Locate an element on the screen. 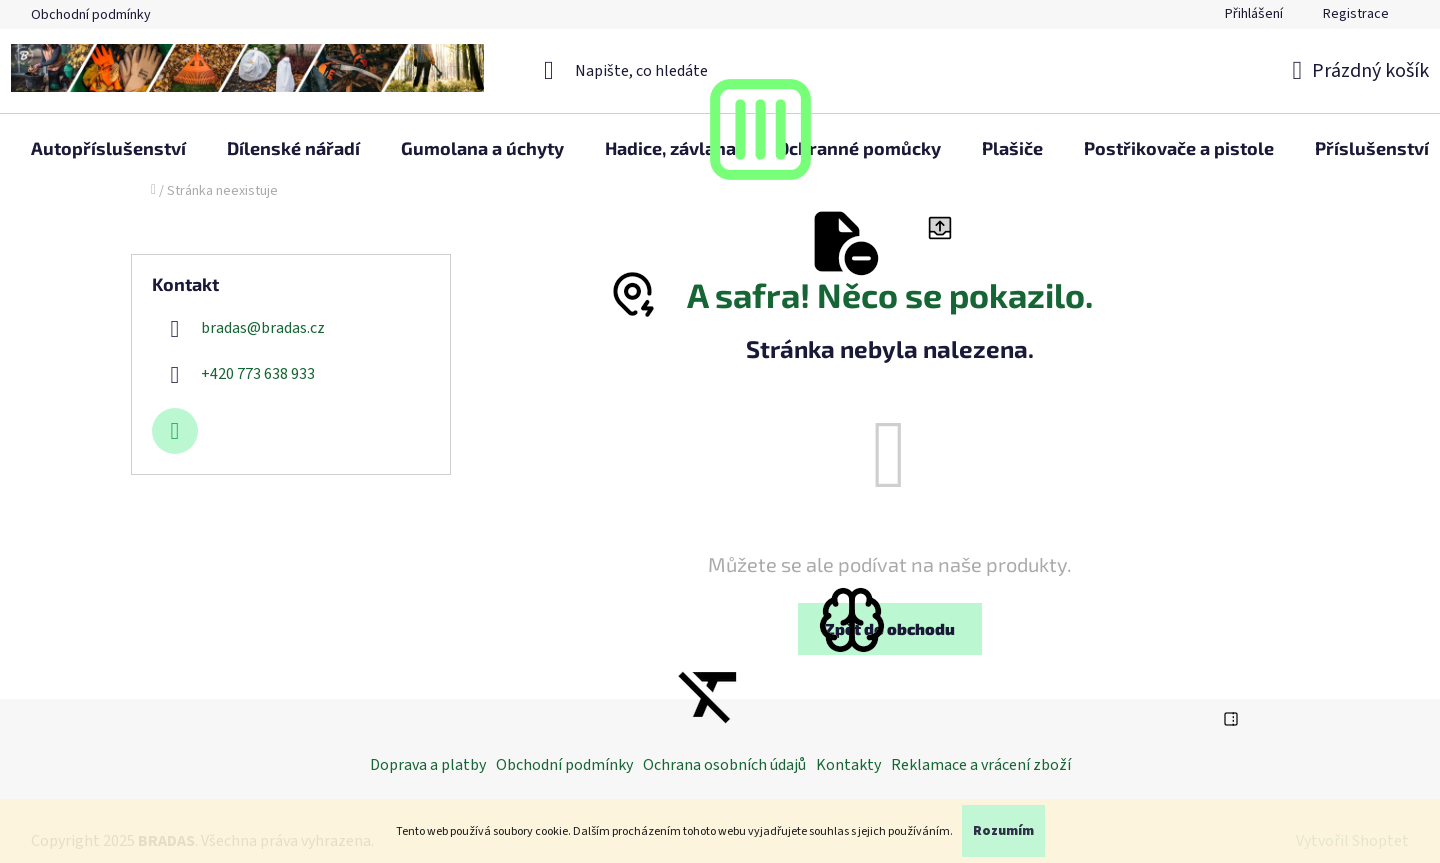  upload a file from your device is located at coordinates (940, 228).